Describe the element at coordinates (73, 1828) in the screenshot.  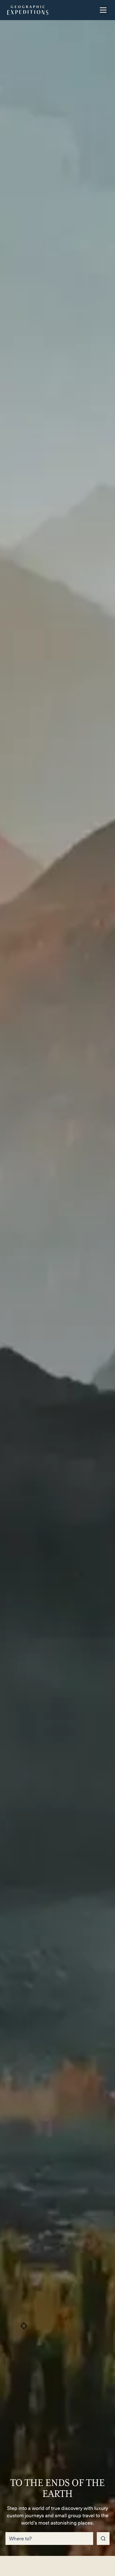
I see `view achievements or awards` at that location.